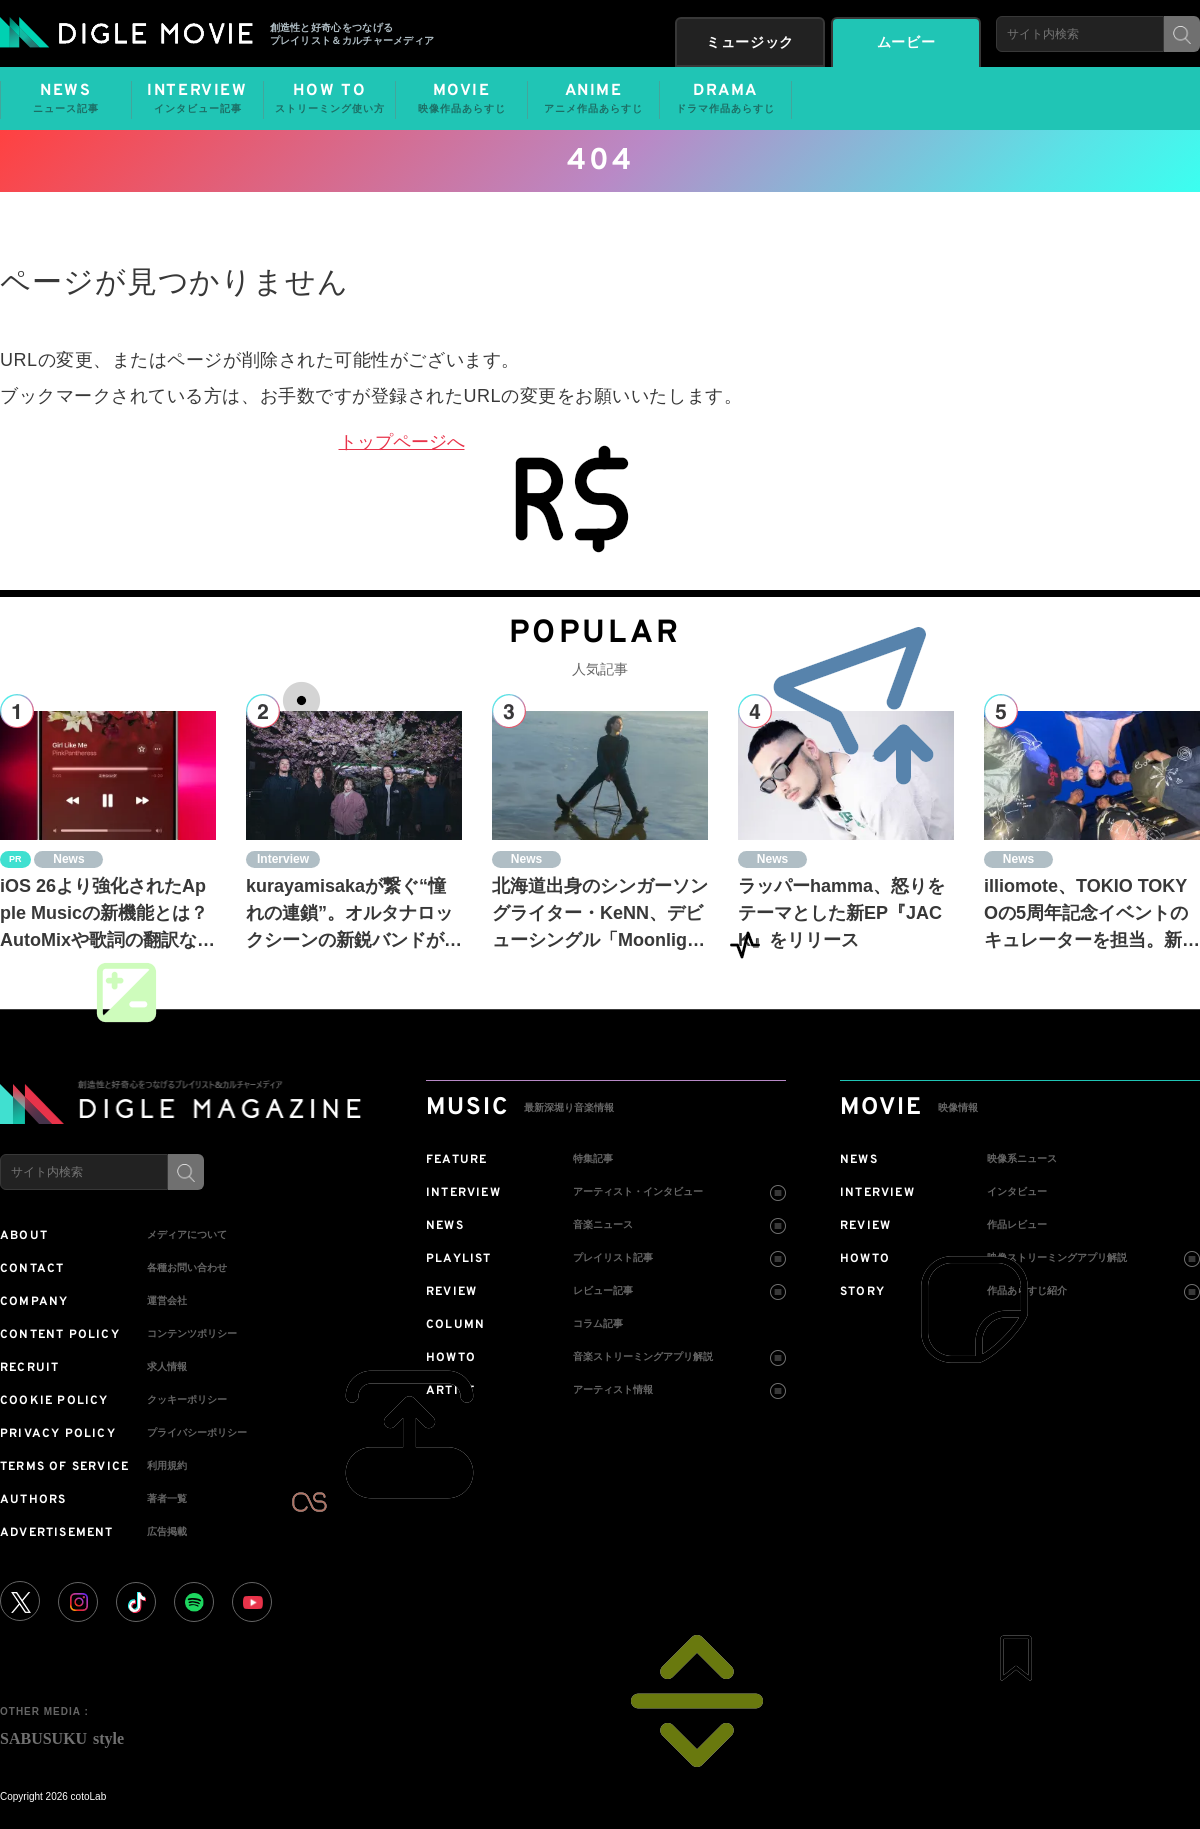 The width and height of the screenshot is (1200, 1829). What do you see at coordinates (126, 992) in the screenshot?
I see `adjust photo exposure settings` at bounding box center [126, 992].